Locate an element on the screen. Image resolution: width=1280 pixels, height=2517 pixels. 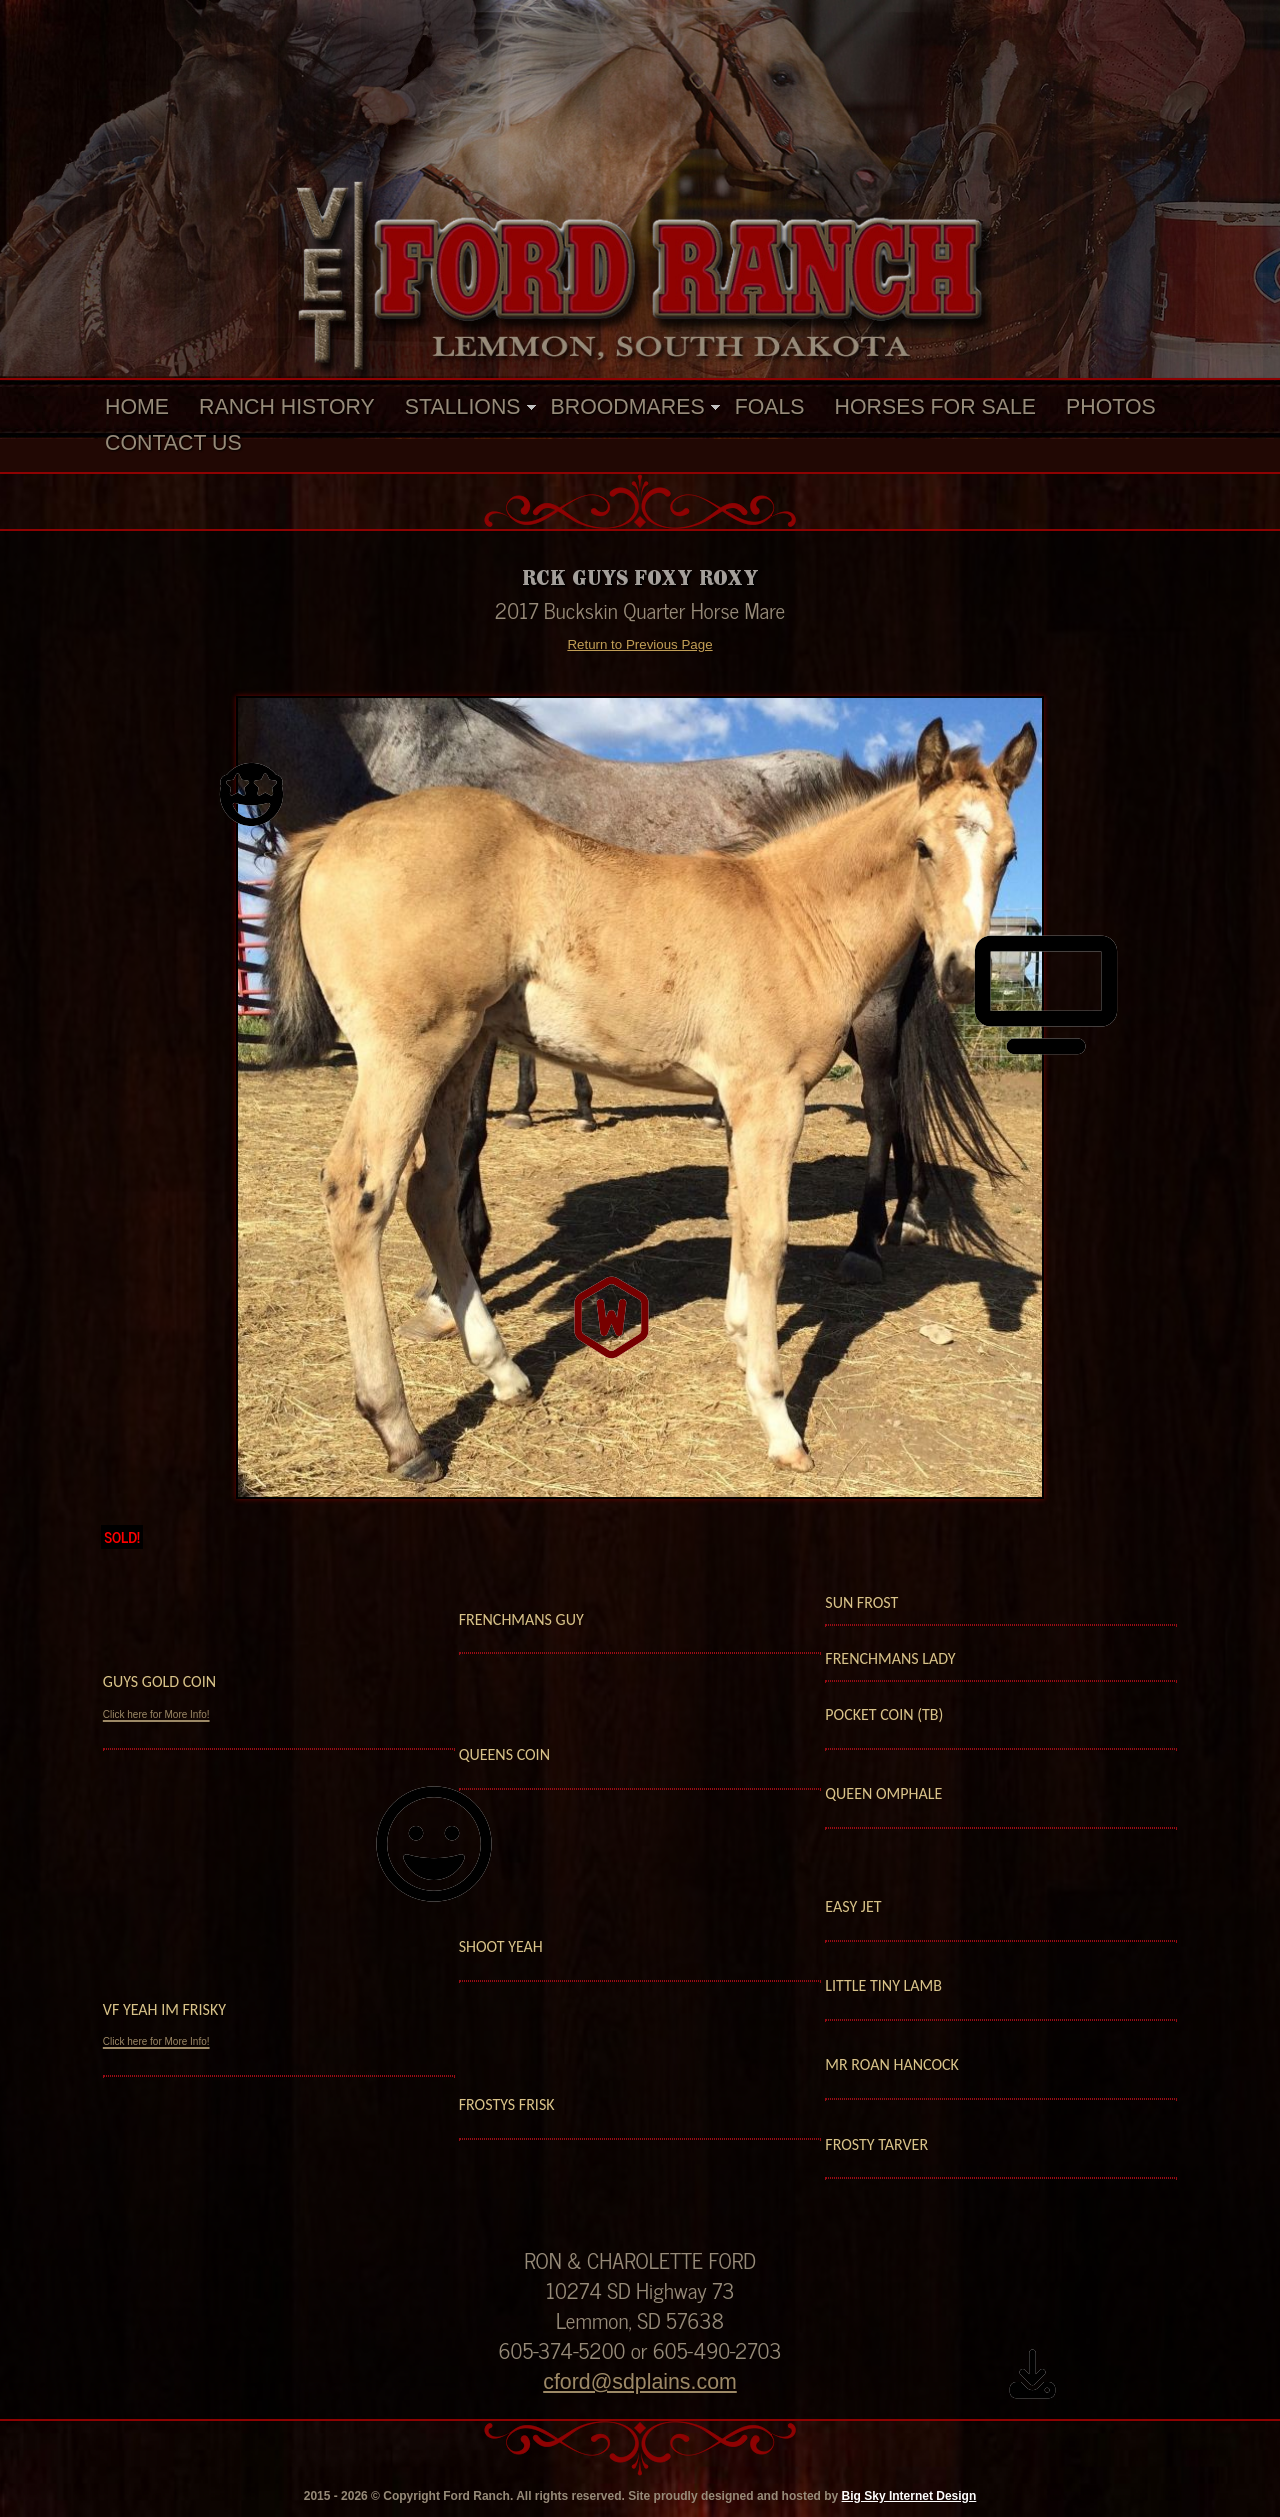
open or access a service starting with "W" is located at coordinates (611, 1317).